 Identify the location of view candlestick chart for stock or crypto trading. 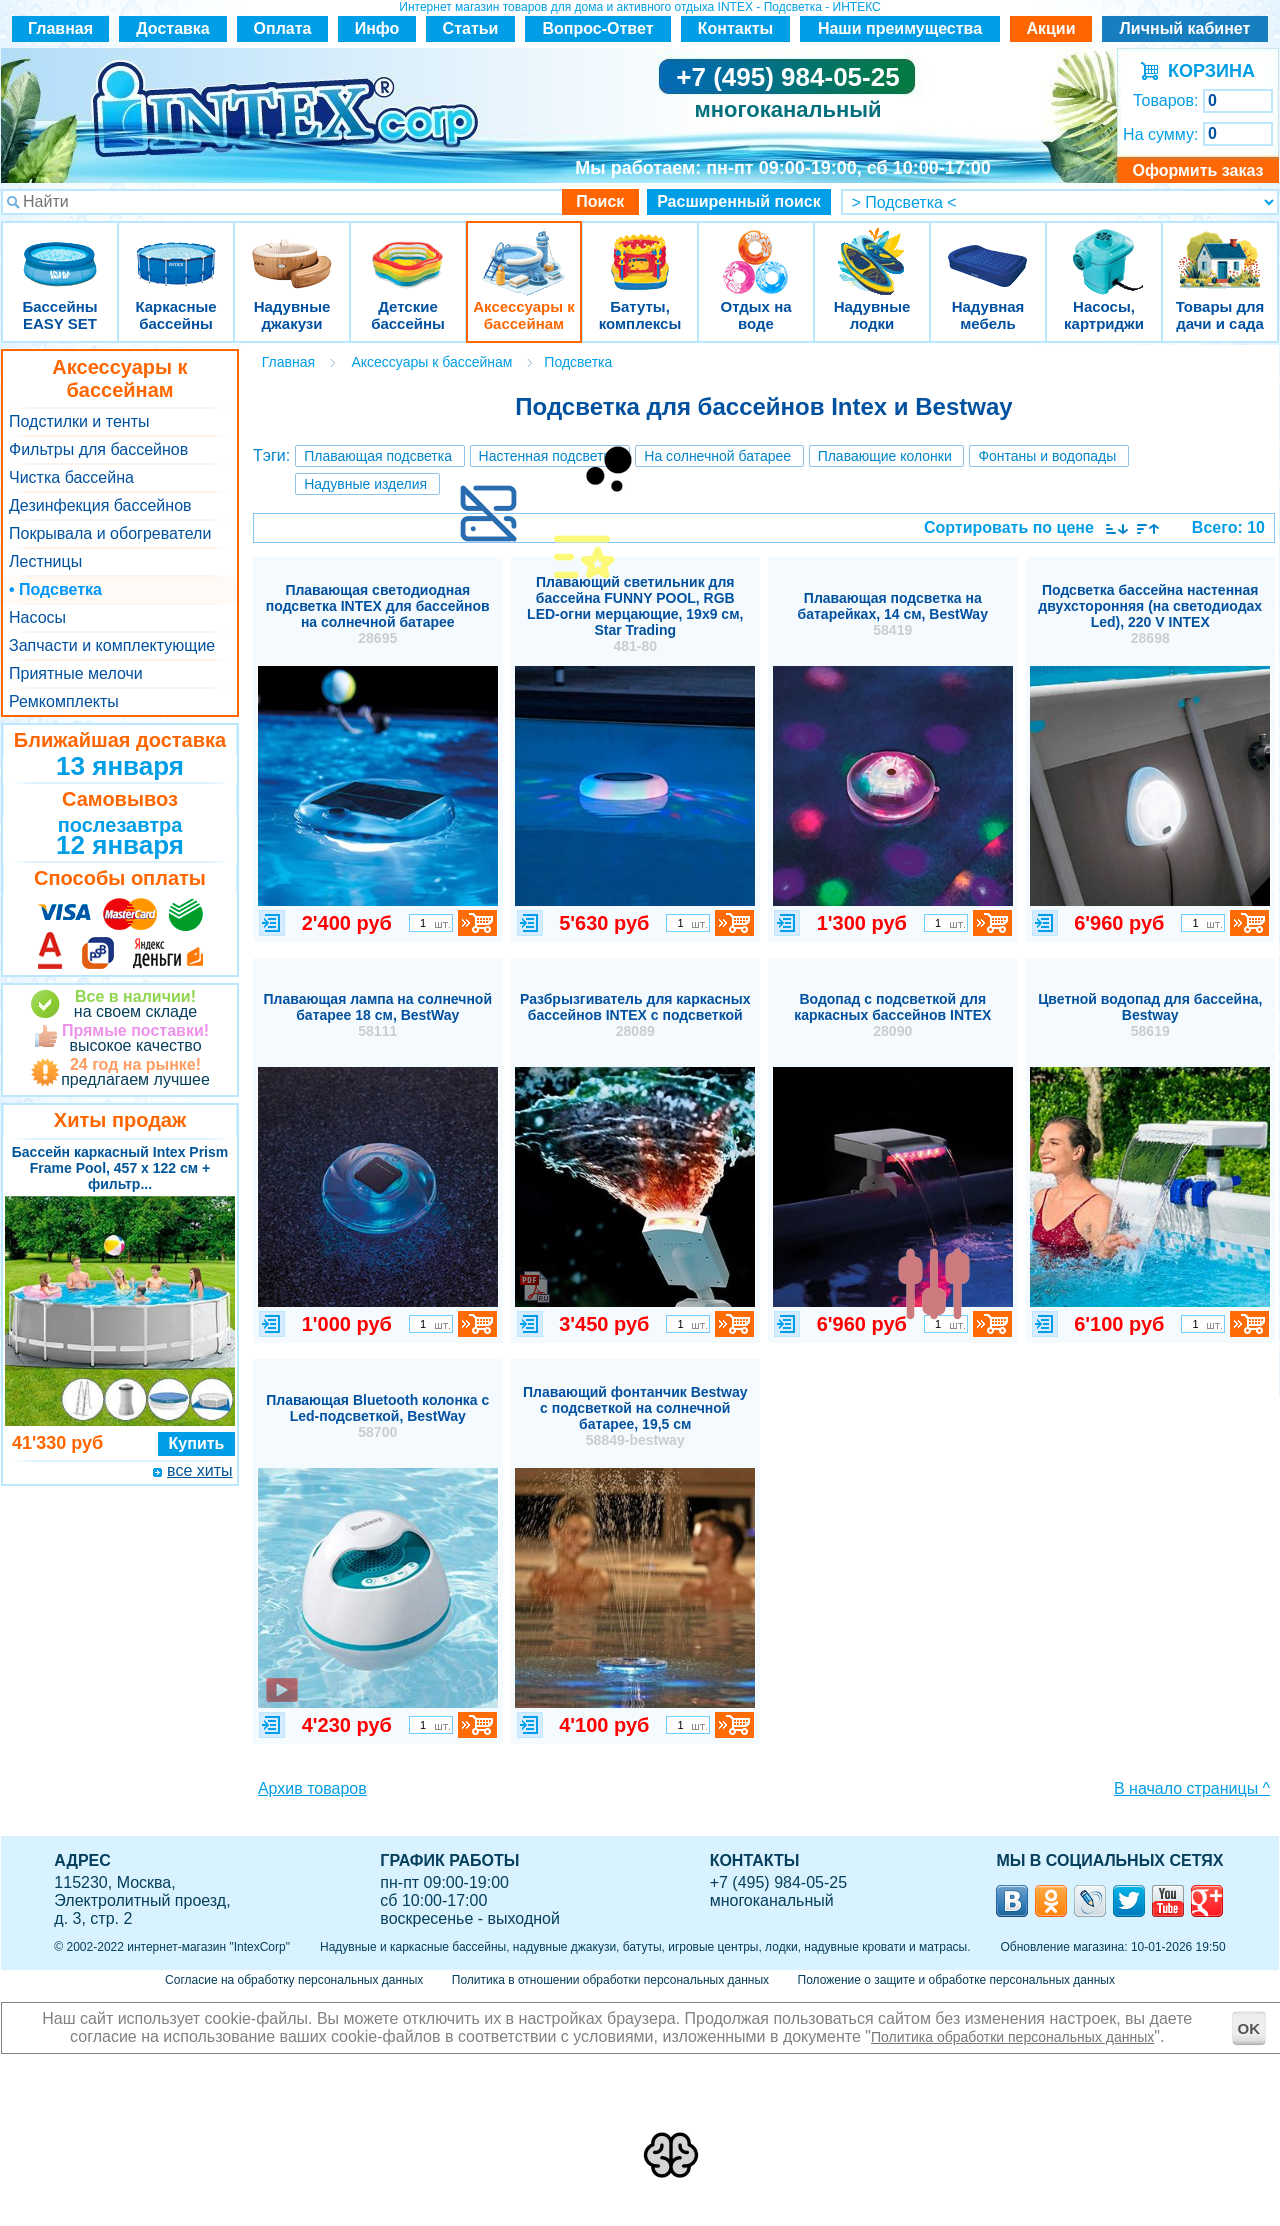
(934, 1284).